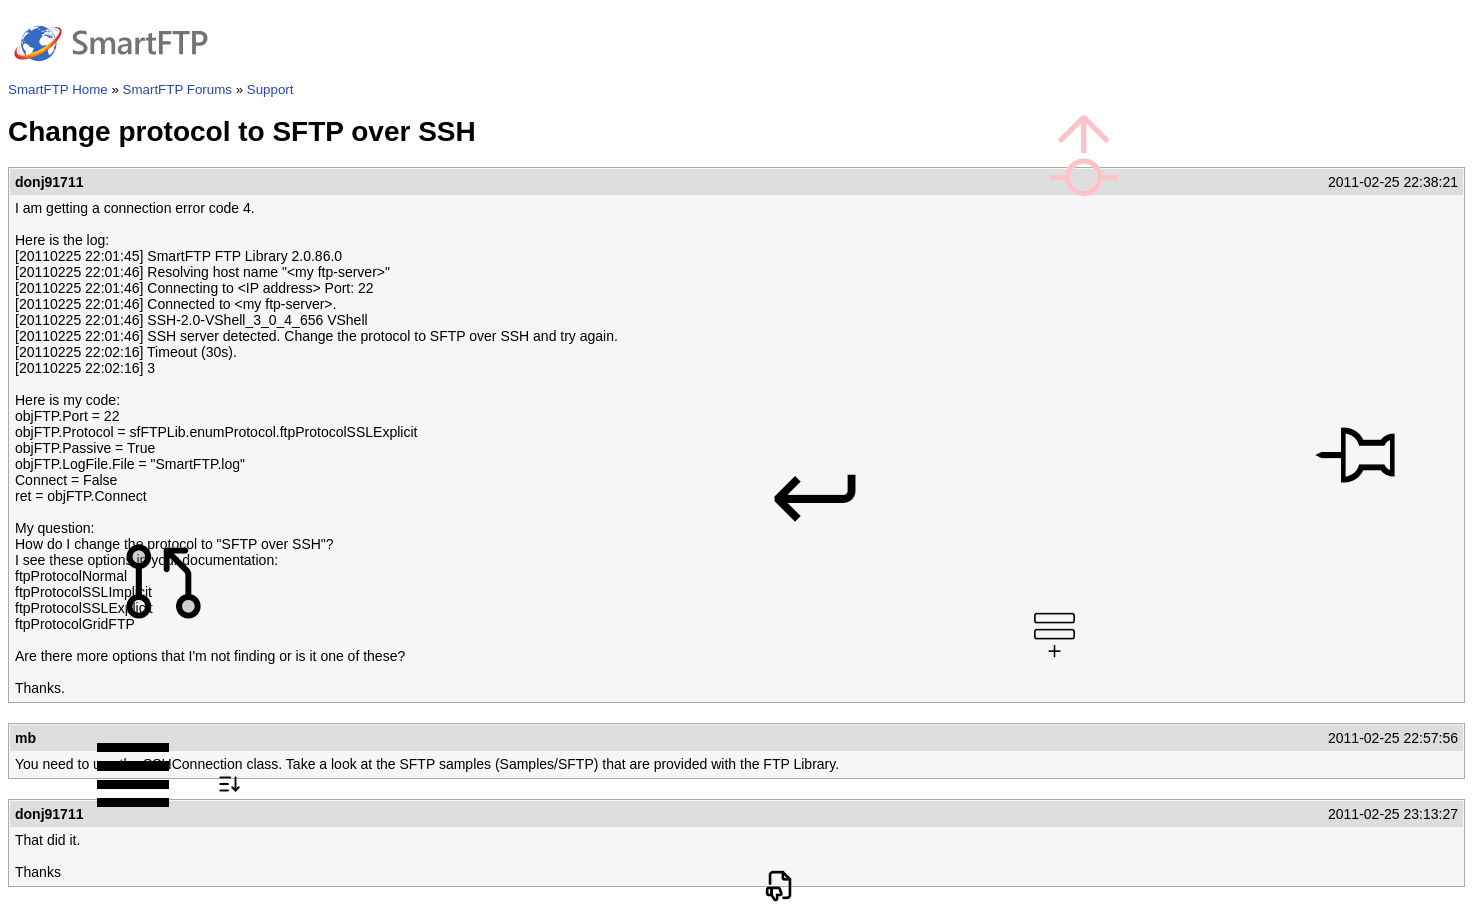 The height and width of the screenshot is (907, 1473). I want to click on pin an item to keep it visible, so click(1358, 452).